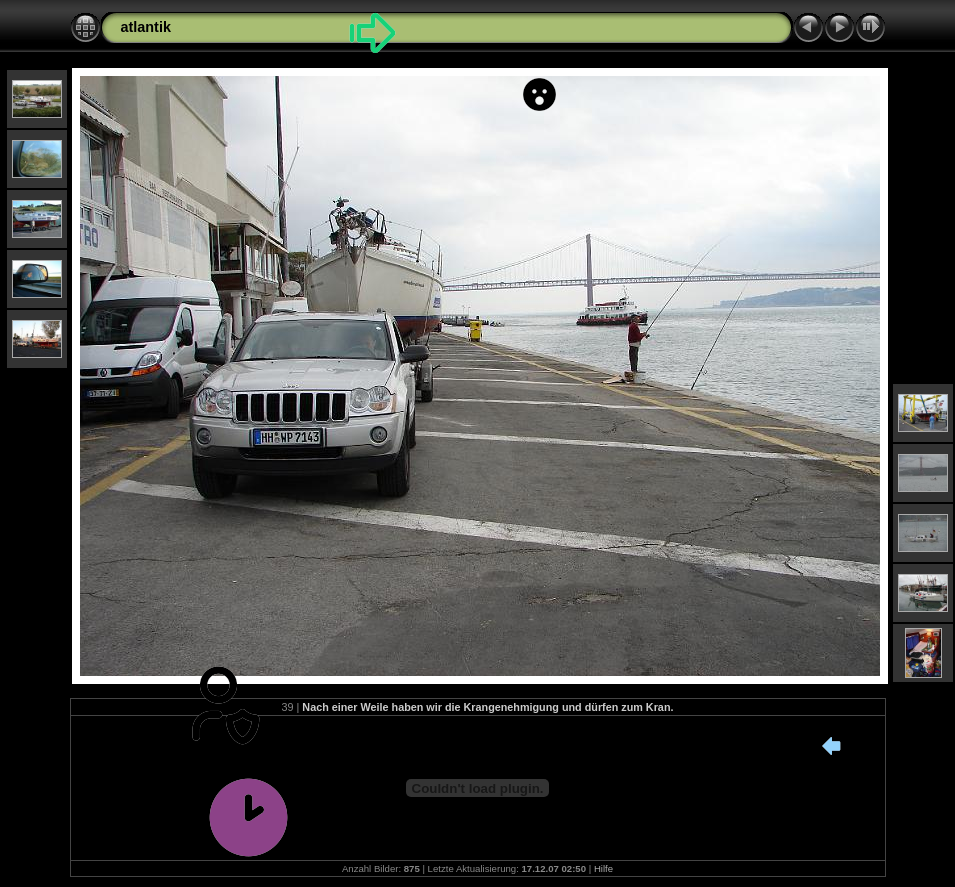 The height and width of the screenshot is (887, 955). What do you see at coordinates (832, 746) in the screenshot?
I see `go back to the previous screen` at bounding box center [832, 746].